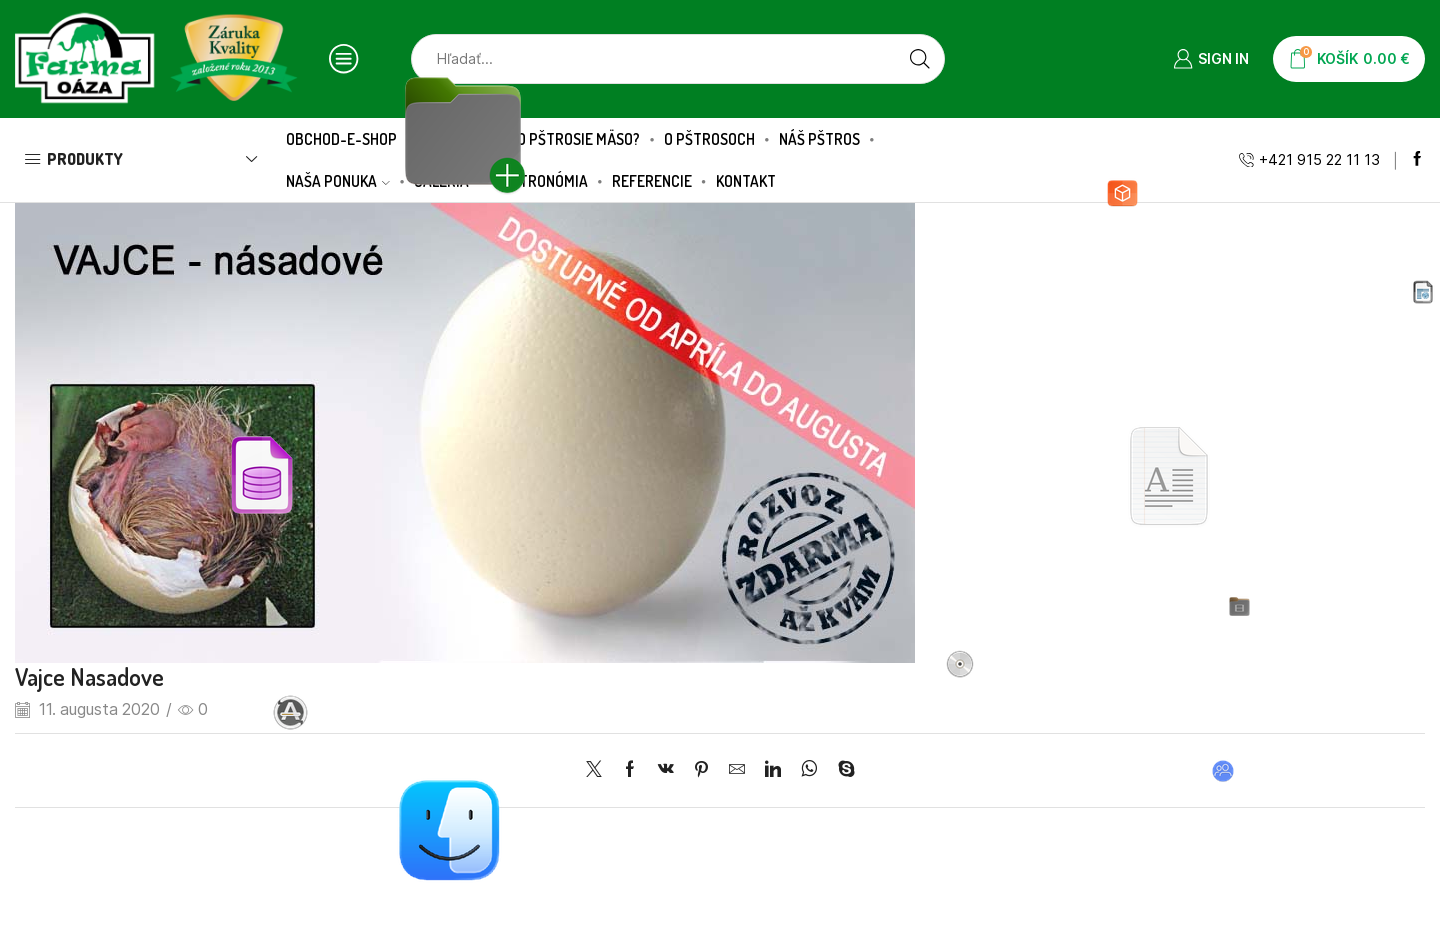 Image resolution: width=1440 pixels, height=936 pixels. Describe the element at coordinates (449, 830) in the screenshot. I see `open Finder to browse files and folders` at that location.